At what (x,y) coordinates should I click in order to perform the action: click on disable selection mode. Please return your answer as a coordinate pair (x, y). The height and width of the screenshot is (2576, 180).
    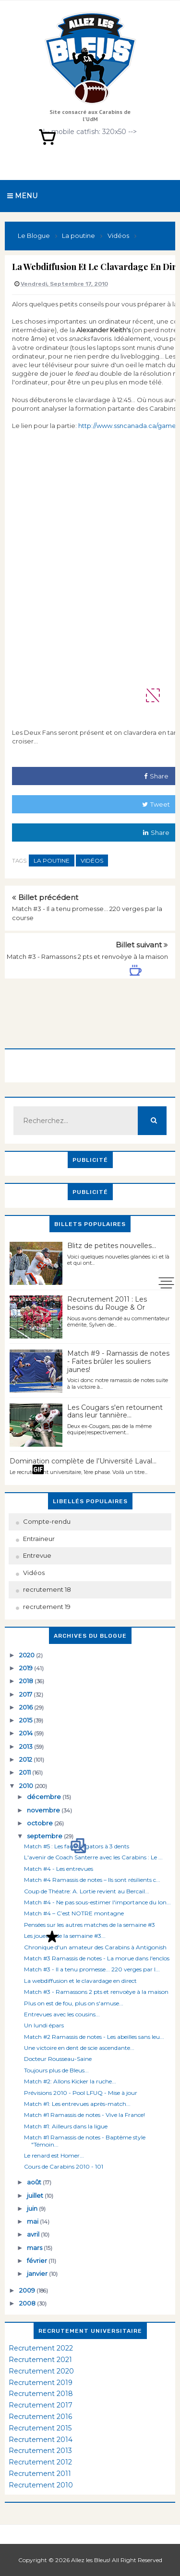
    Looking at the image, I should click on (153, 695).